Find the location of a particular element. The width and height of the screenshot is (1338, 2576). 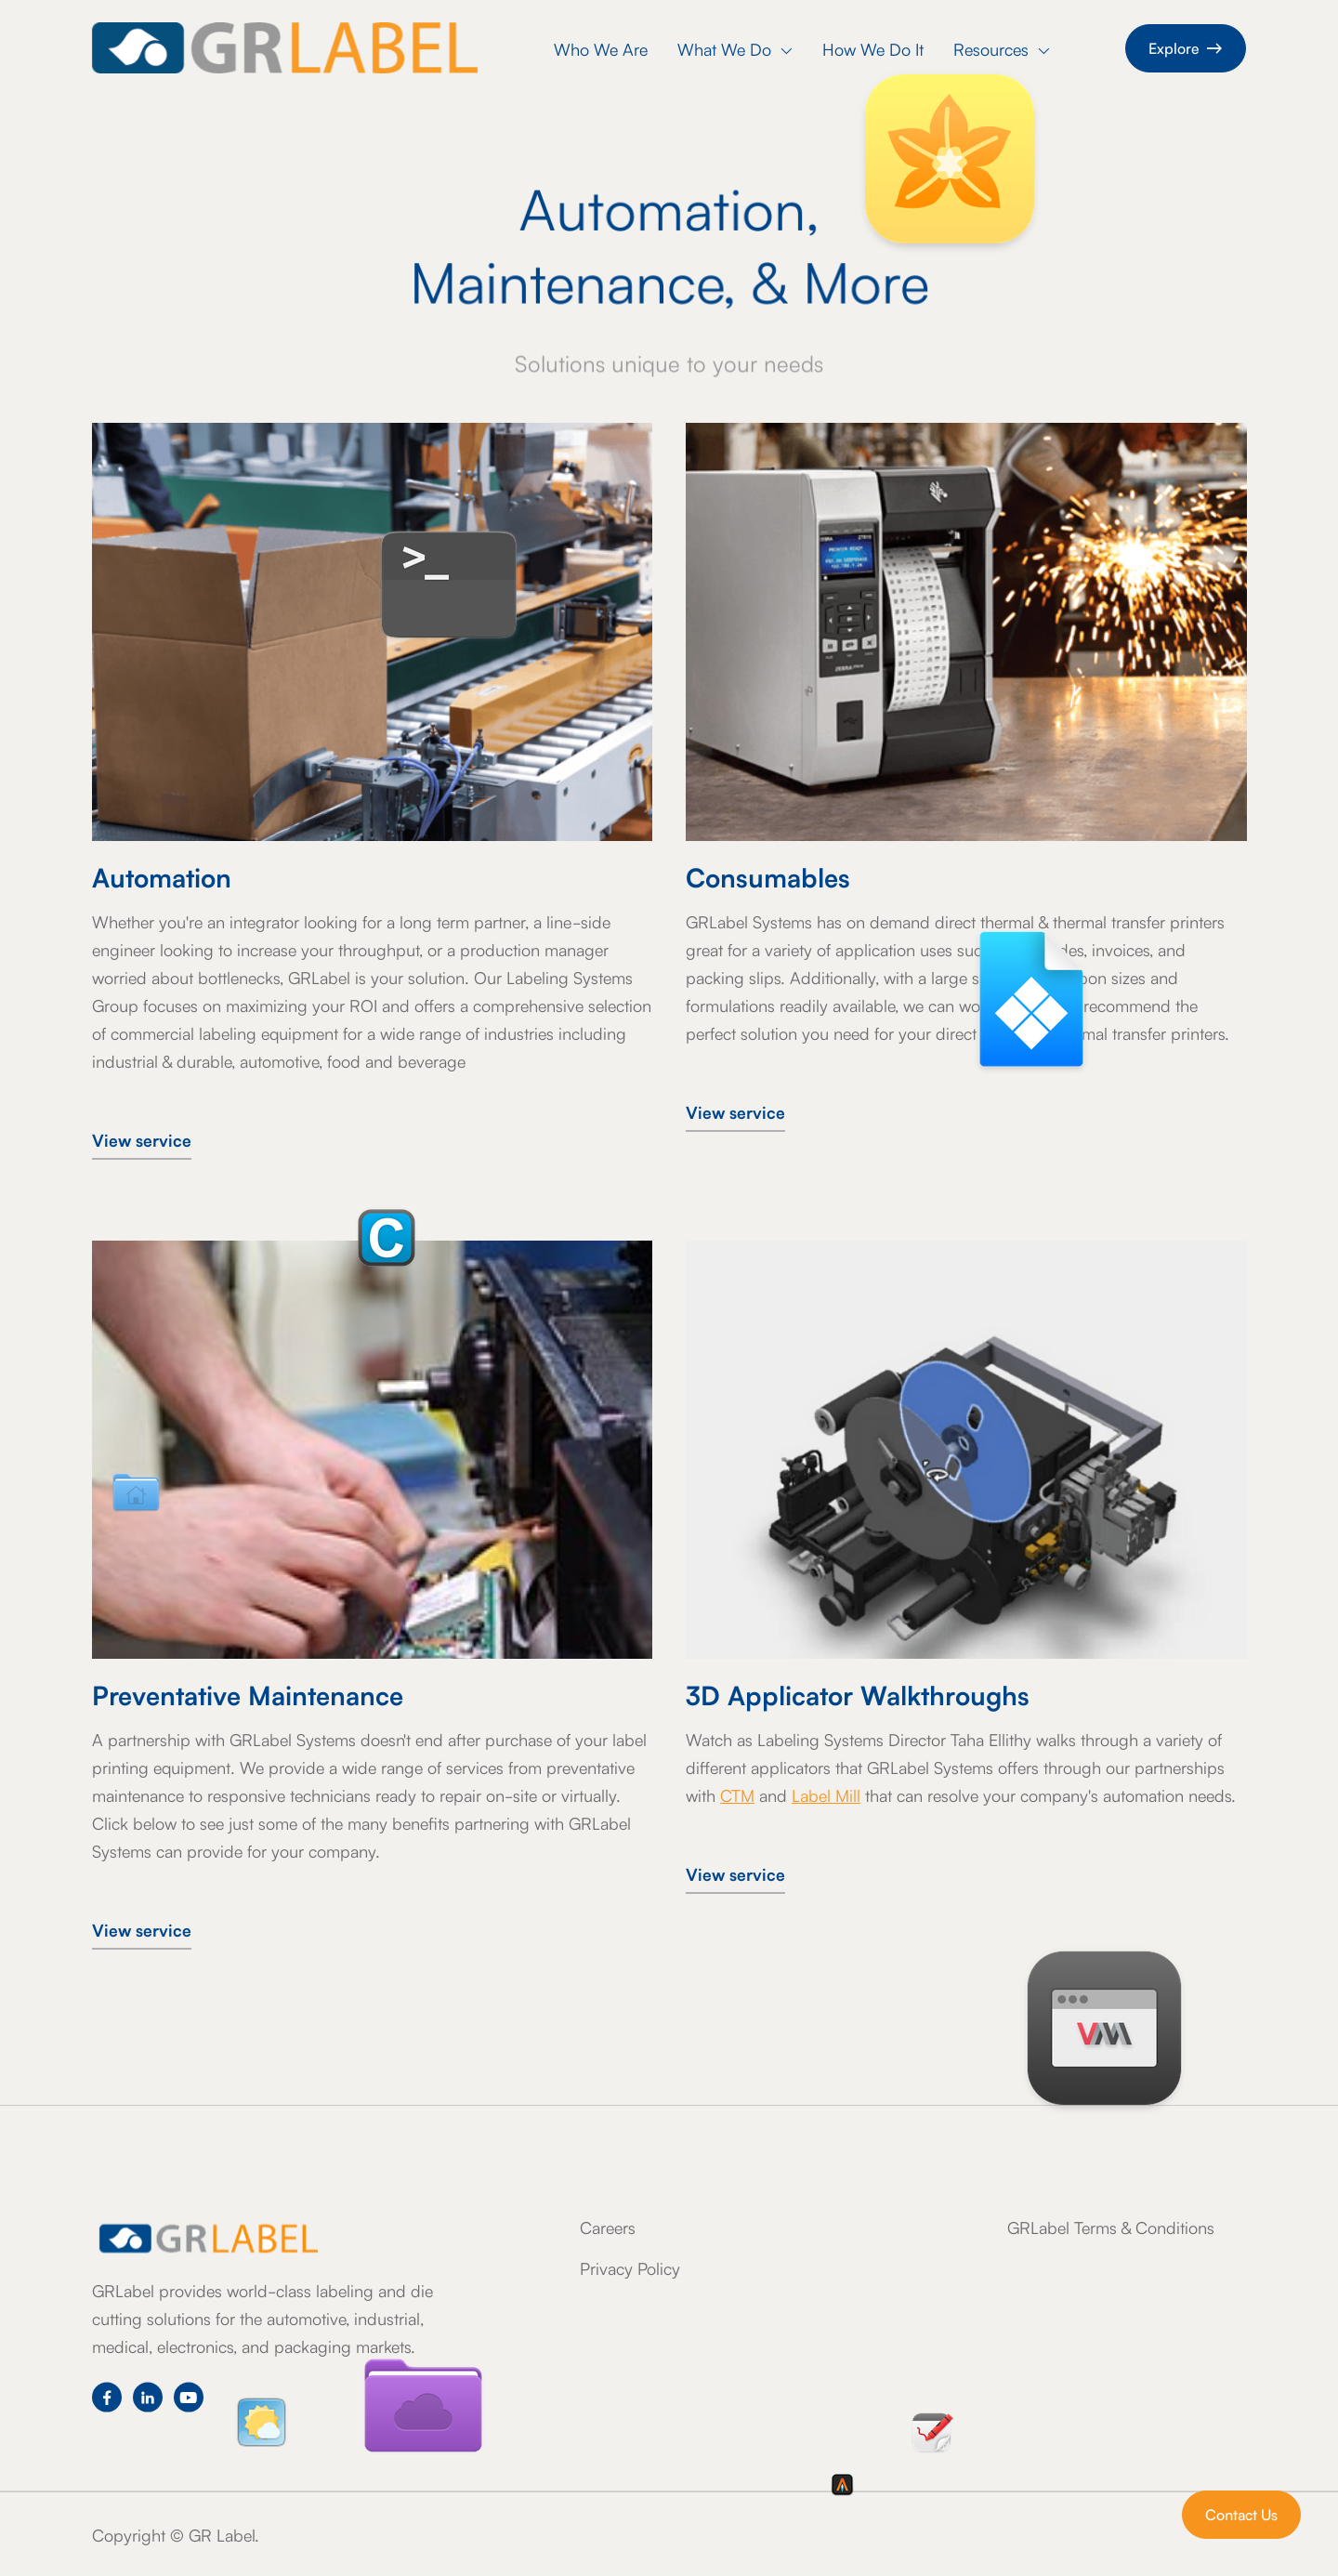

access cloud-synced files and folders is located at coordinates (423, 2405).